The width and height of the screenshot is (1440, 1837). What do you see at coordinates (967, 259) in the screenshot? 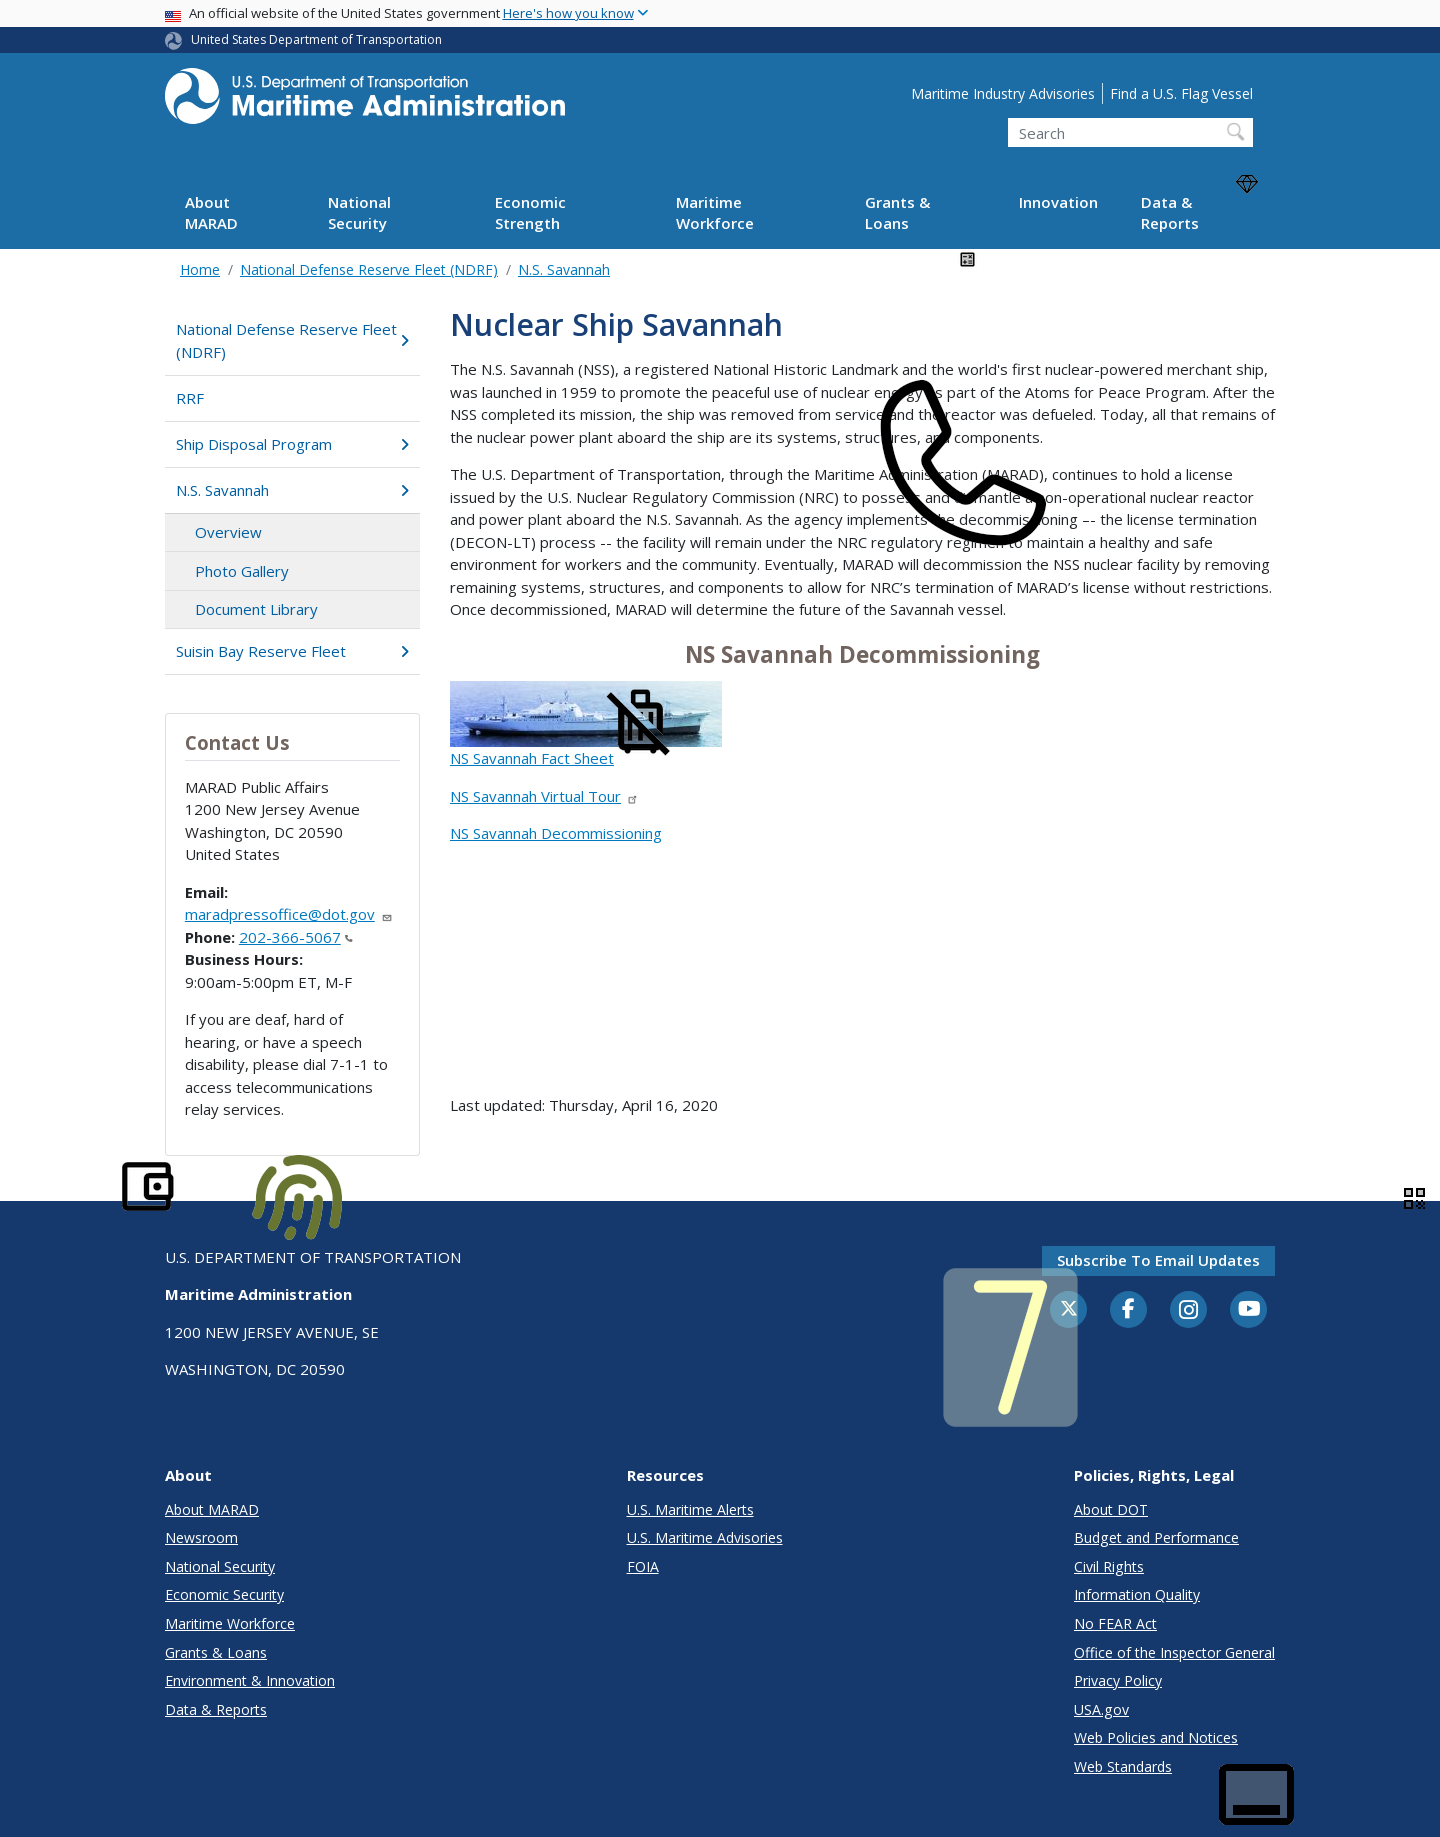
I see `open calculator tool` at bounding box center [967, 259].